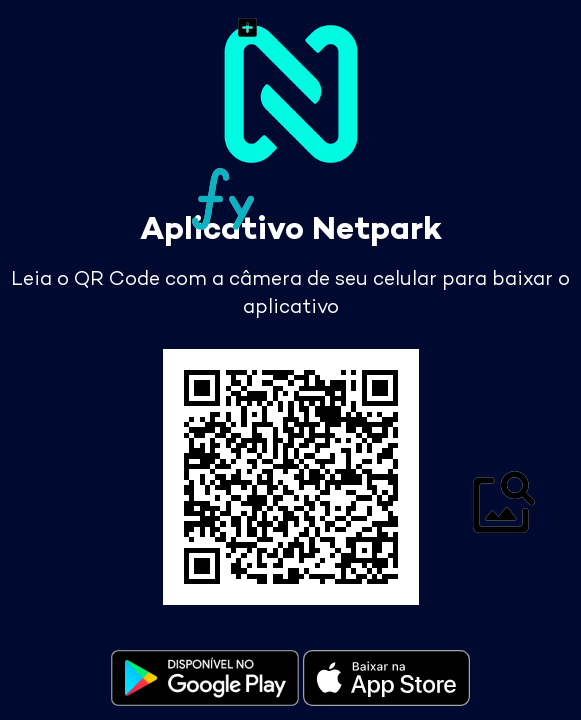 The image size is (581, 720). Describe the element at coordinates (223, 199) in the screenshot. I see `insert mathematical function notation` at that location.